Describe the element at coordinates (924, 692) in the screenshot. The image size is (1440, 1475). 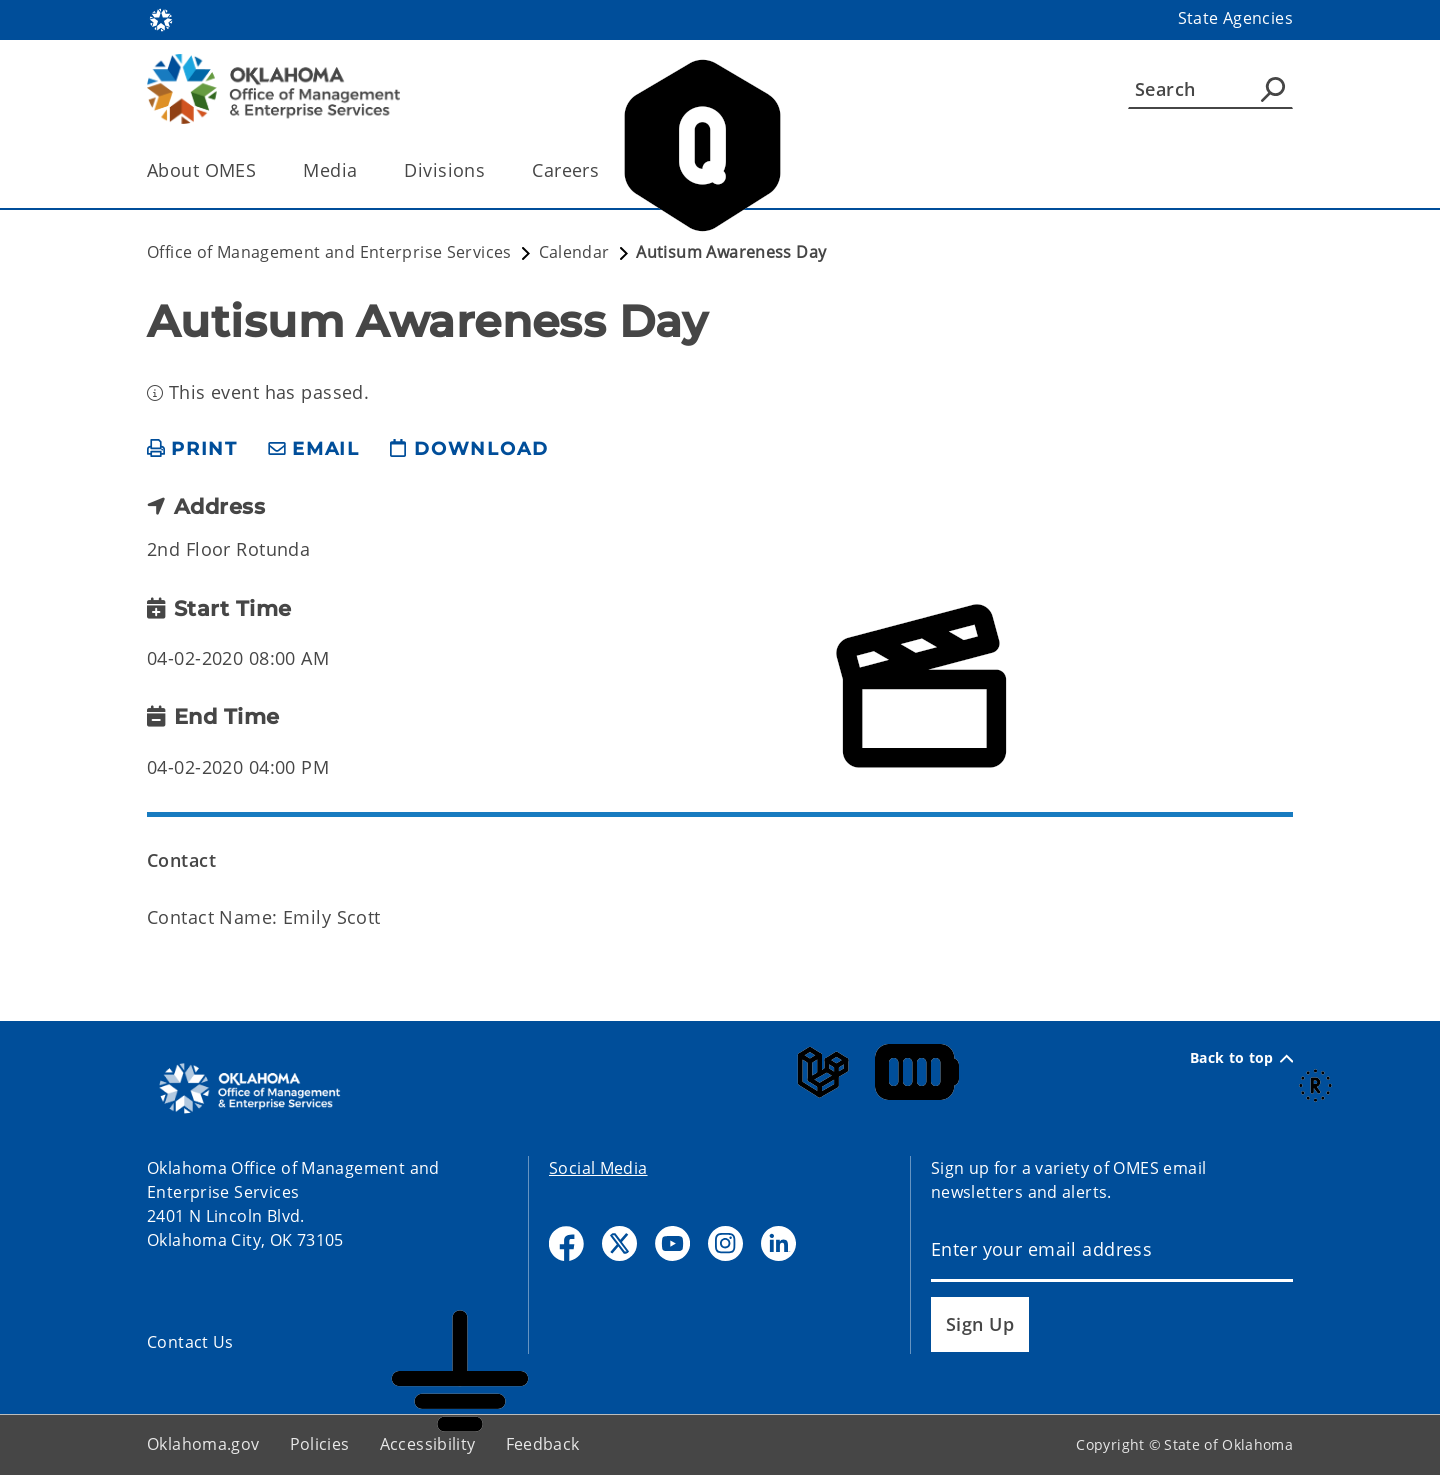
I see `access video or movie content` at that location.